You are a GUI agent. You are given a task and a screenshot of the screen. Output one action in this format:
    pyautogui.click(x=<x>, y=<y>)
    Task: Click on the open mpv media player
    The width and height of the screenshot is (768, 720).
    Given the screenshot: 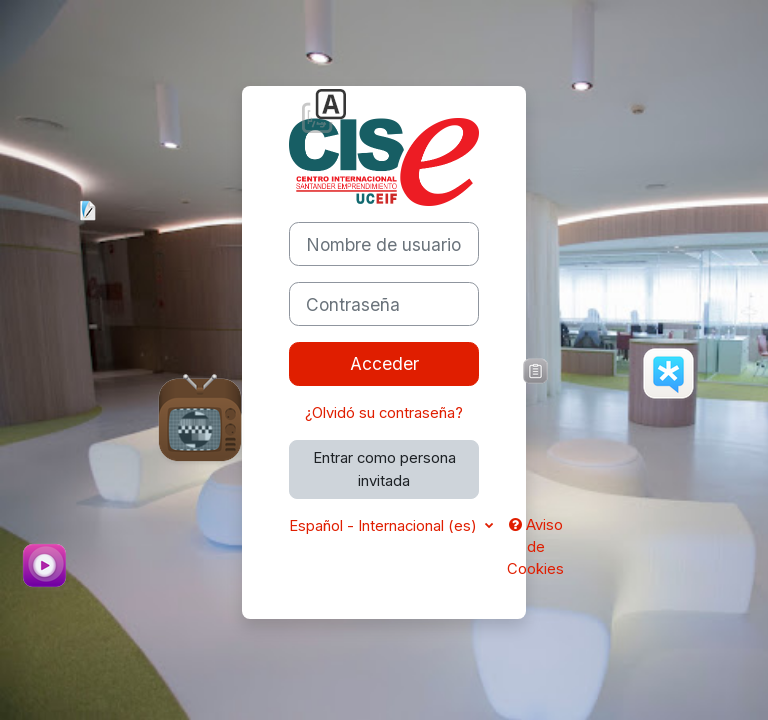 What is the action you would take?
    pyautogui.click(x=44, y=565)
    